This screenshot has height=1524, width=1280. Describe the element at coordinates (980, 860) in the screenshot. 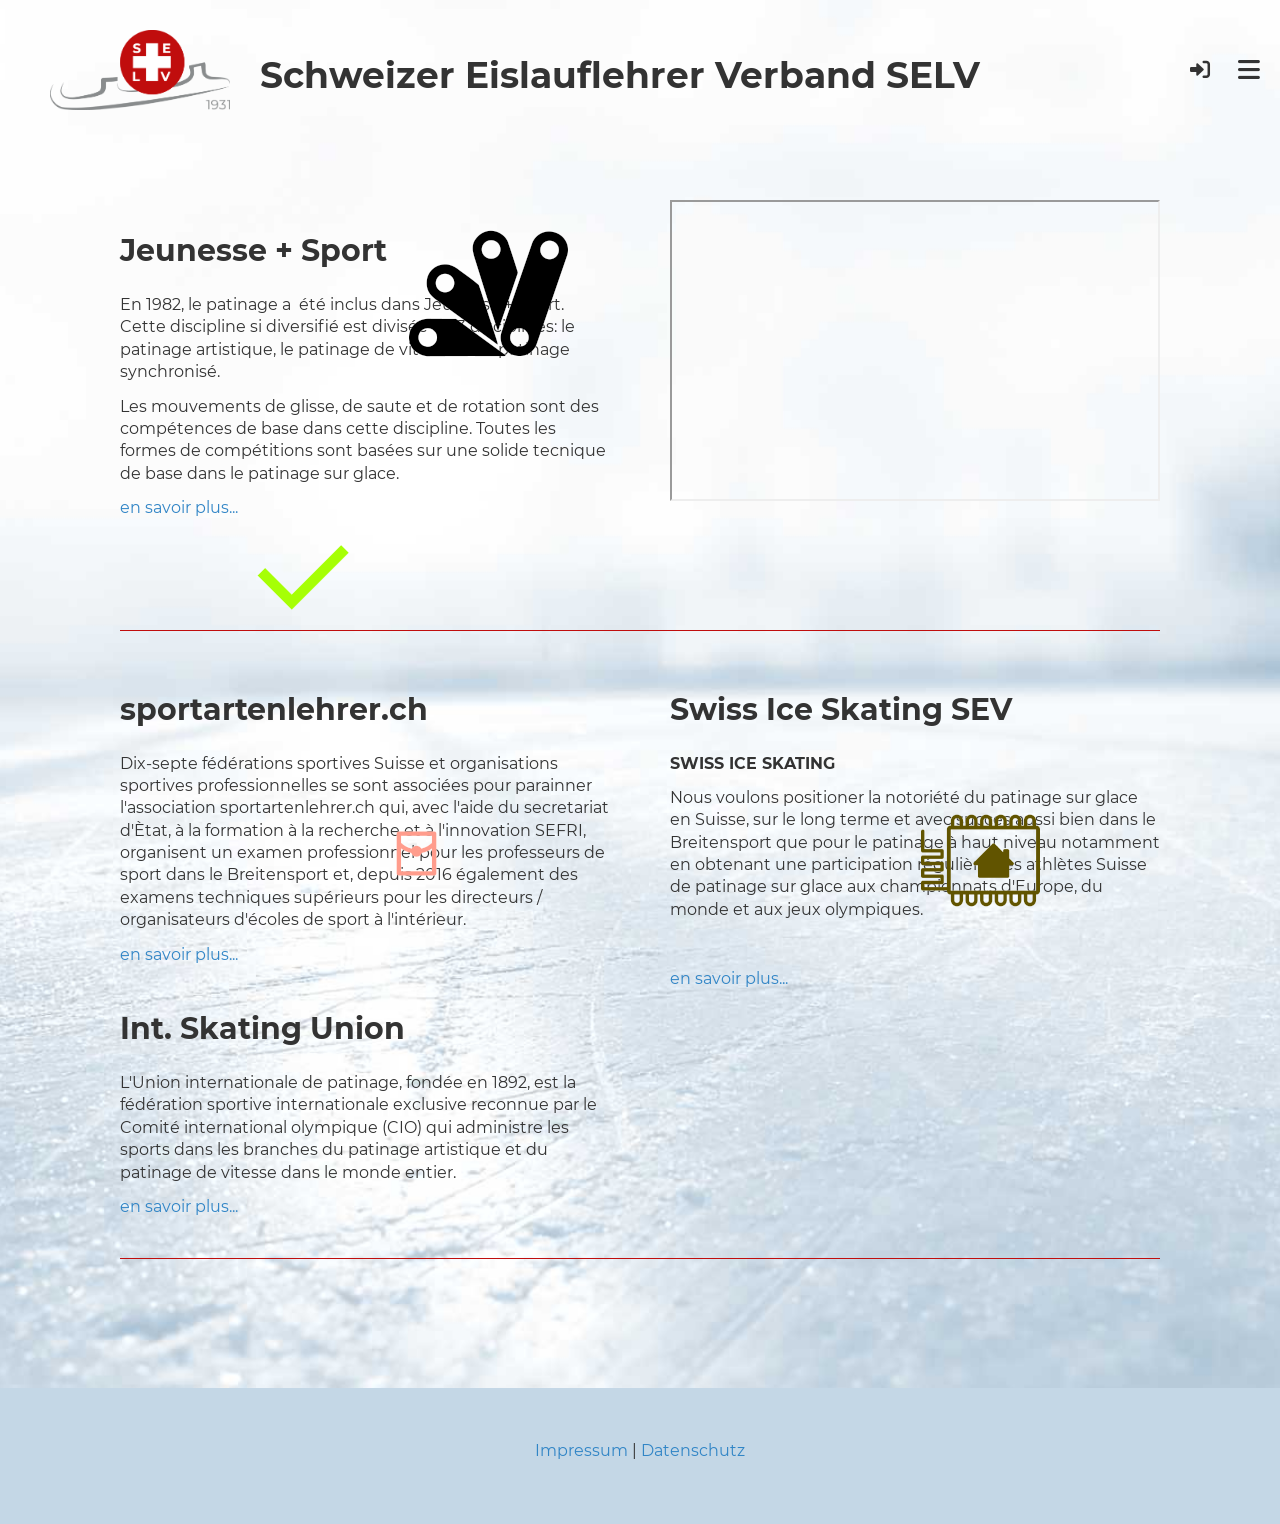

I see `open esphome home automation settings` at that location.